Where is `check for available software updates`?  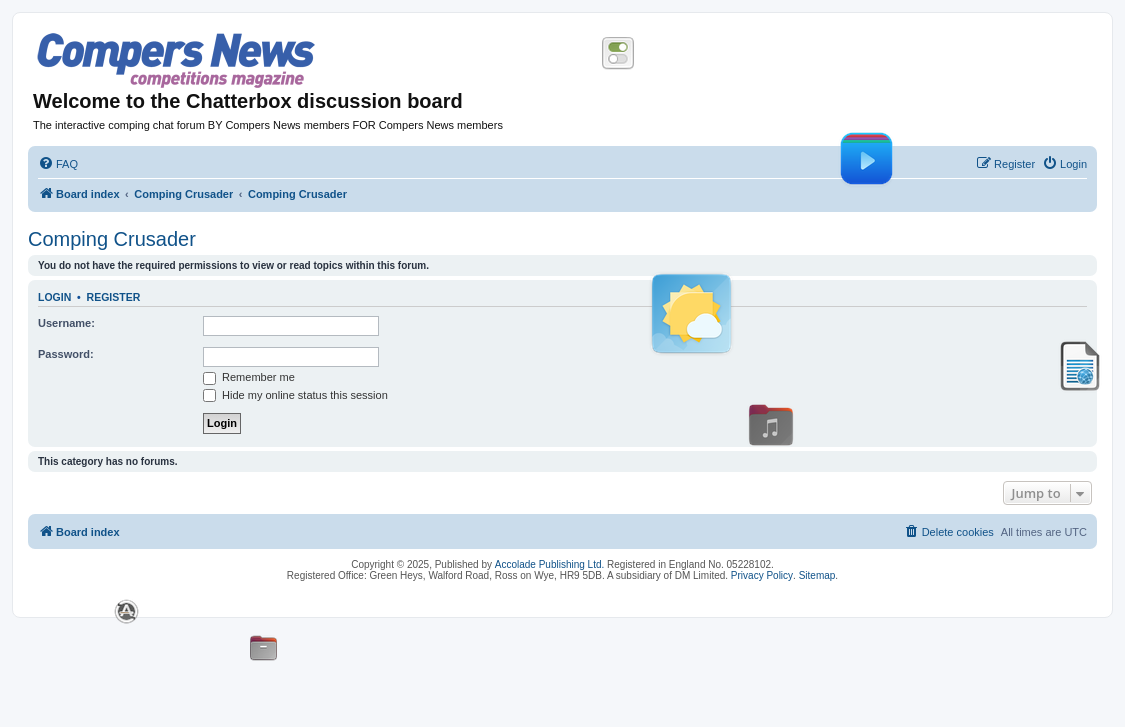 check for available software updates is located at coordinates (126, 611).